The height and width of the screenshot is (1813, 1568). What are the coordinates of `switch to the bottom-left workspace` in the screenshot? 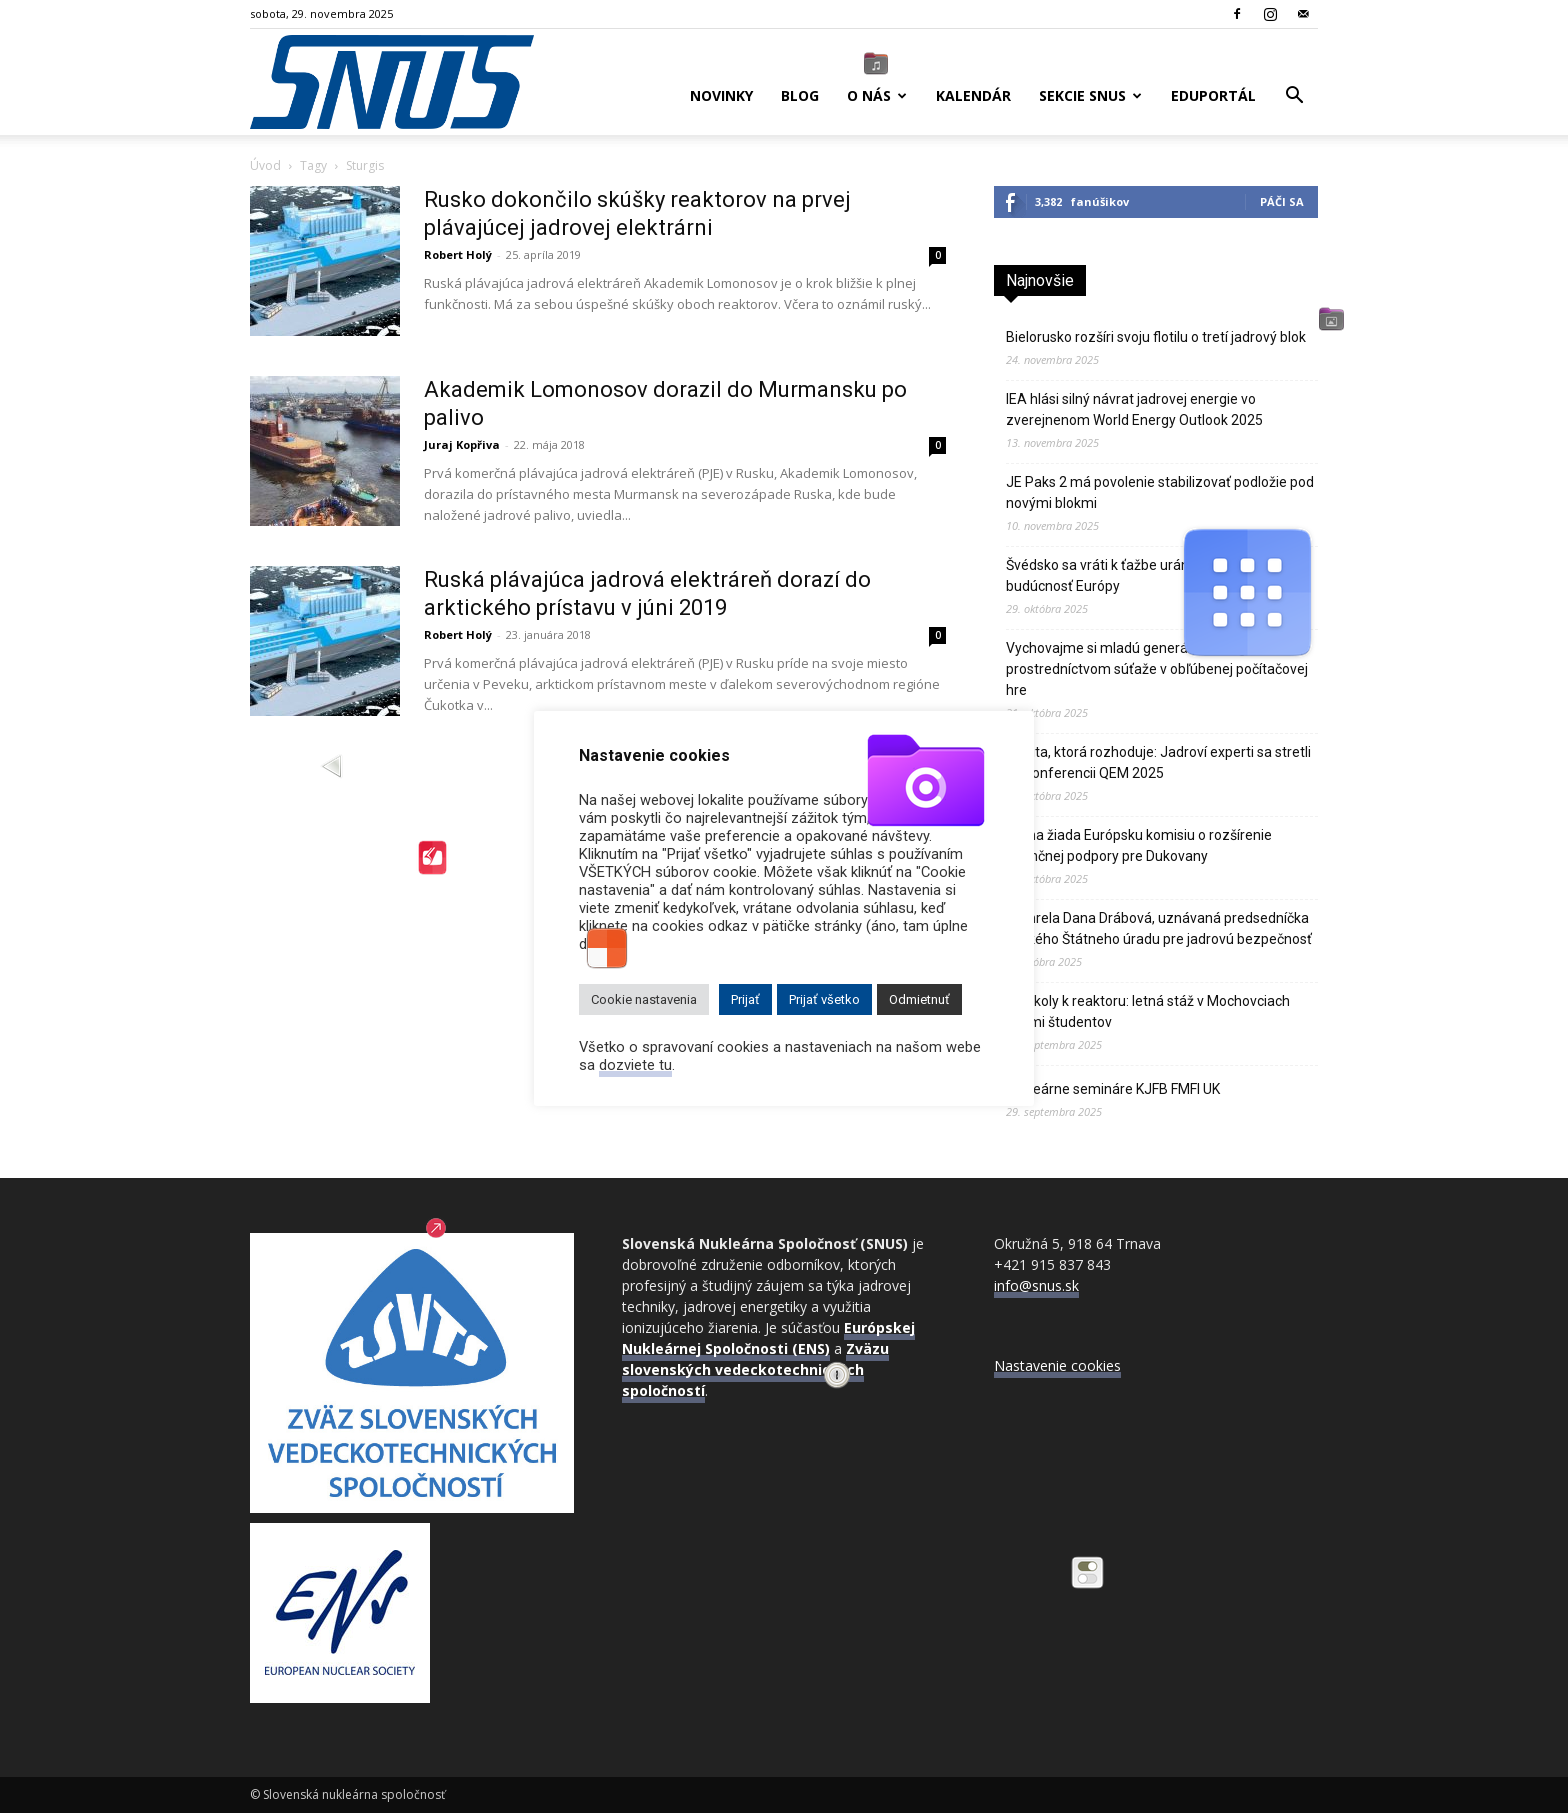 It's located at (607, 948).